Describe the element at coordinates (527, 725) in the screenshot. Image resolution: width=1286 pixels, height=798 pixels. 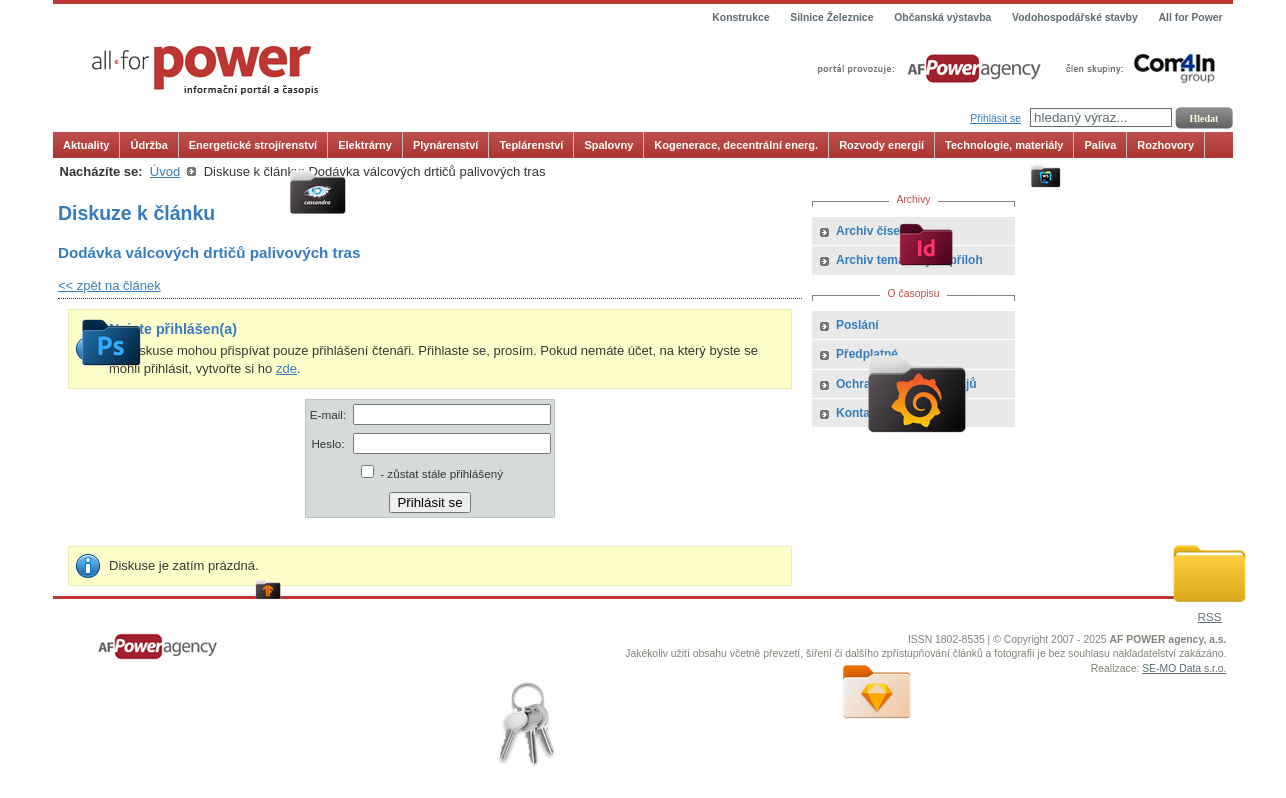
I see `access account and login settings` at that location.